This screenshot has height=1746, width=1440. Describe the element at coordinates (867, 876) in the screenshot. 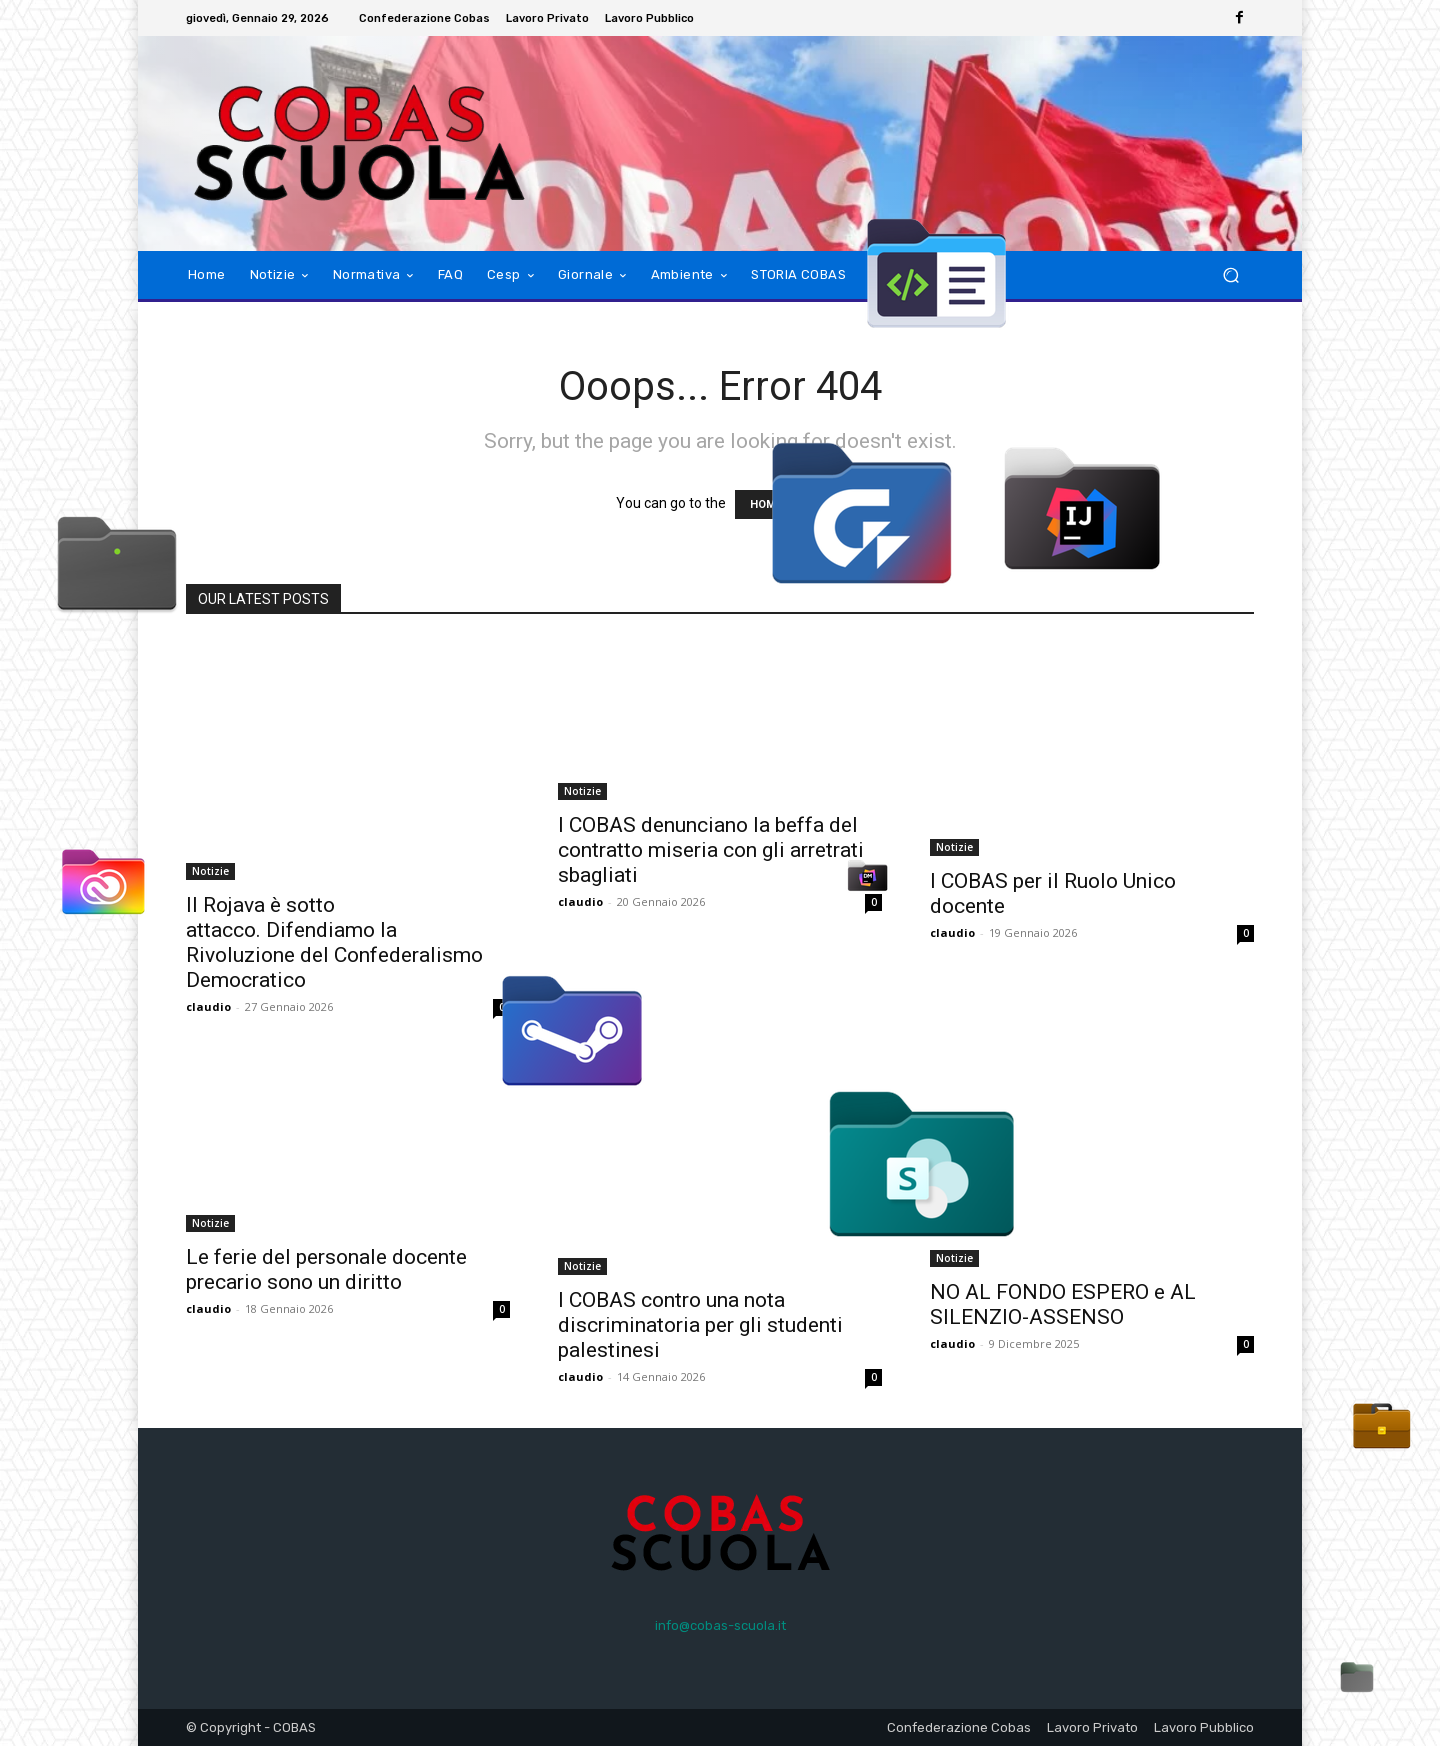

I see `open JetBrains dotMemory project folder` at that location.